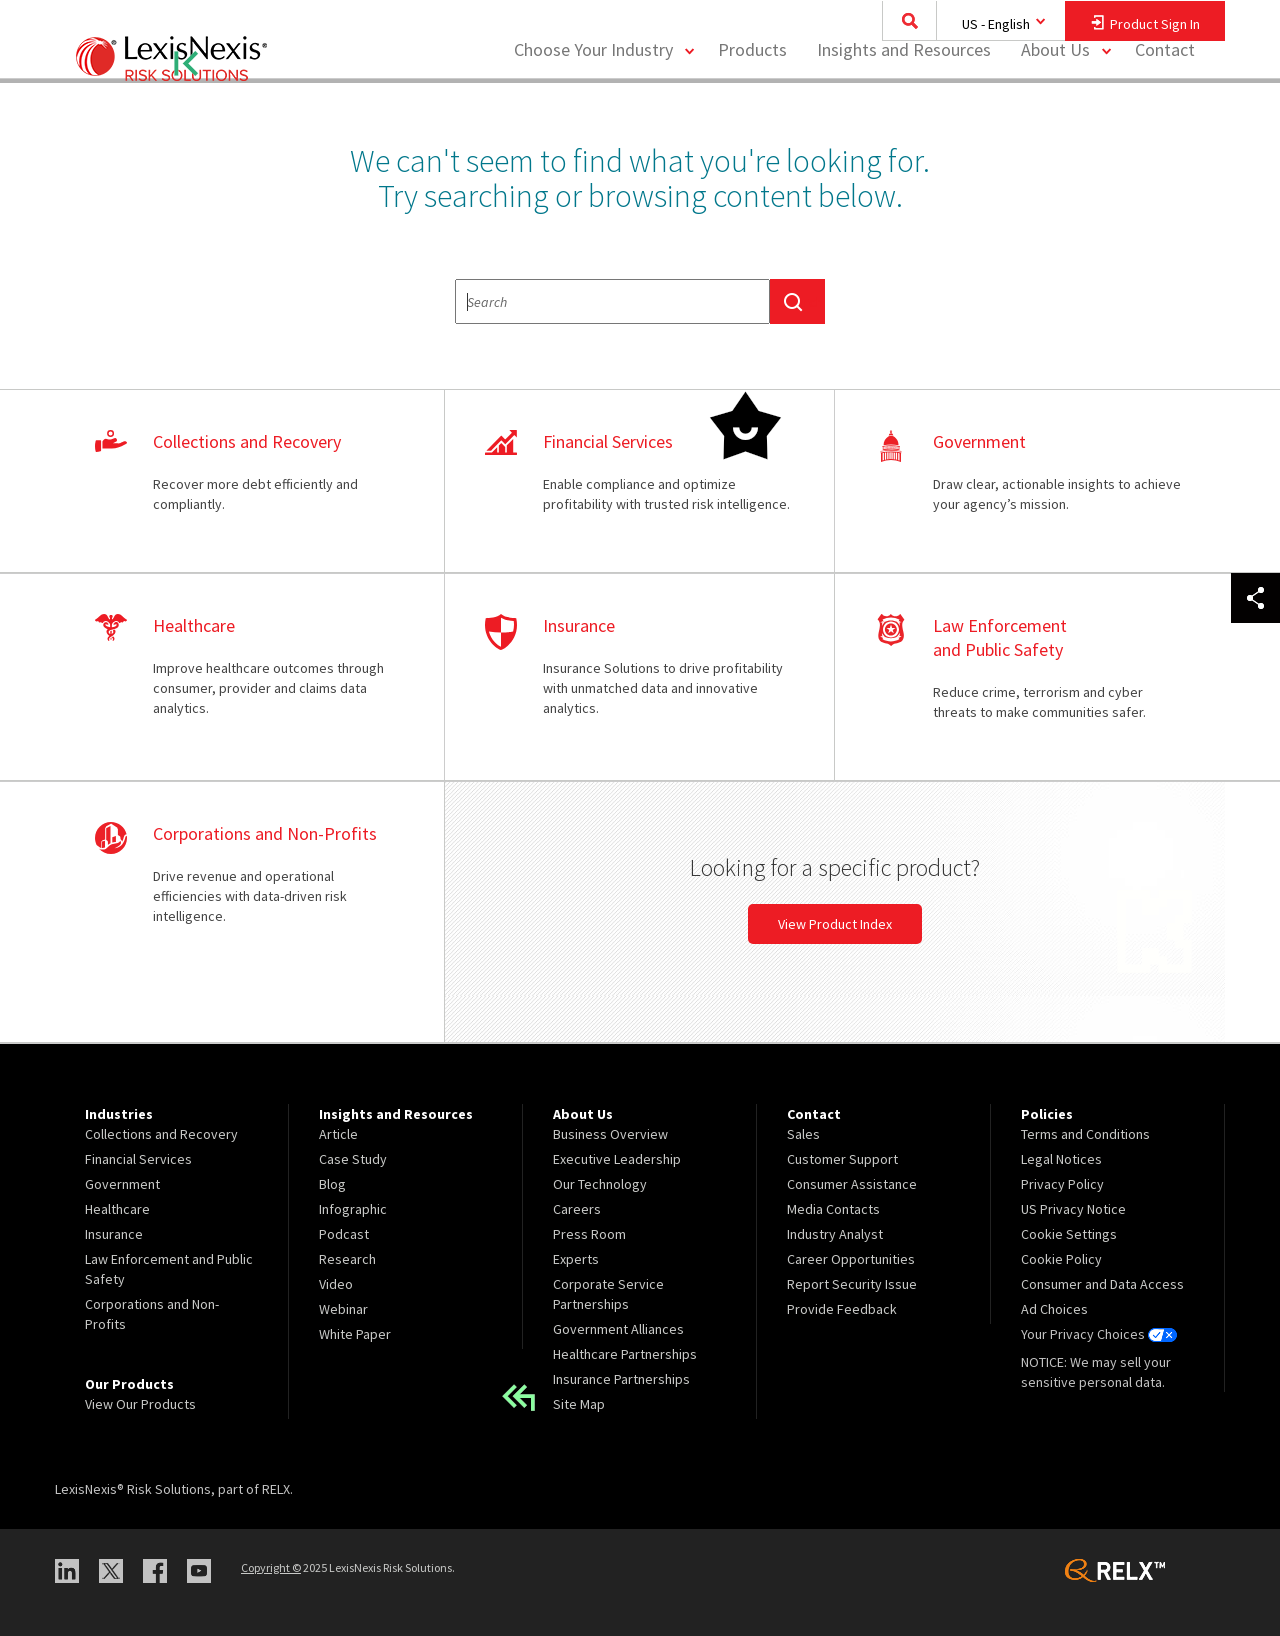  What do you see at coordinates (520, 1398) in the screenshot?
I see `reply all to a message or email` at bounding box center [520, 1398].